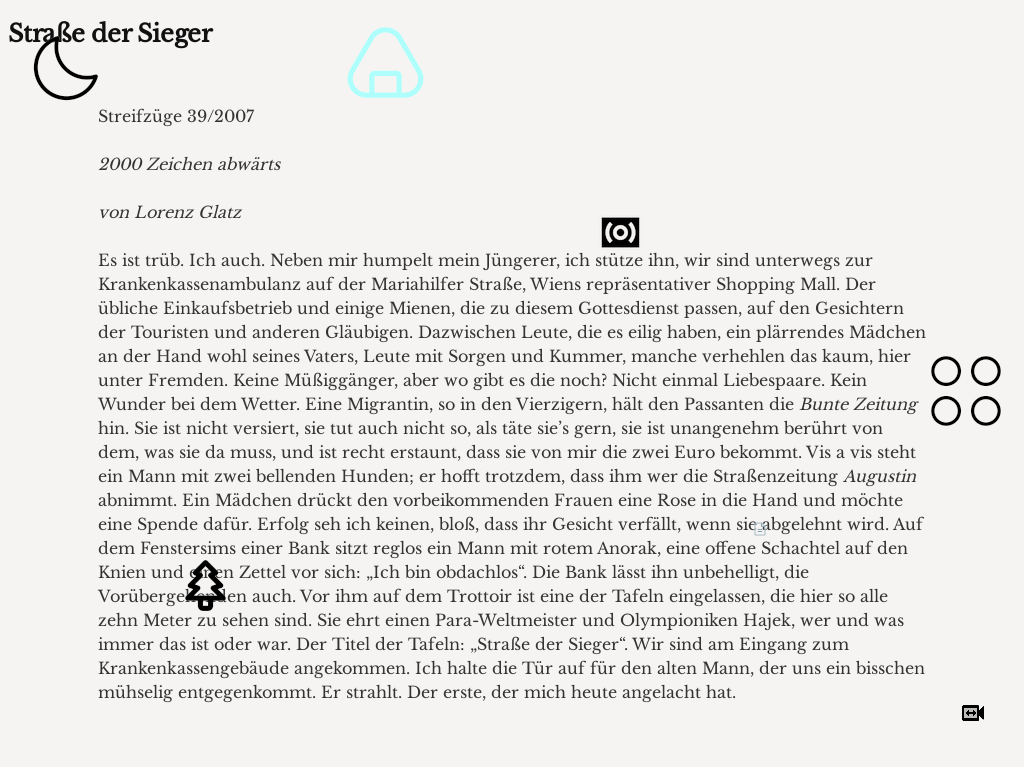 The width and height of the screenshot is (1024, 767). What do you see at coordinates (64, 70) in the screenshot?
I see `toggle dark mode or night theme` at bounding box center [64, 70].